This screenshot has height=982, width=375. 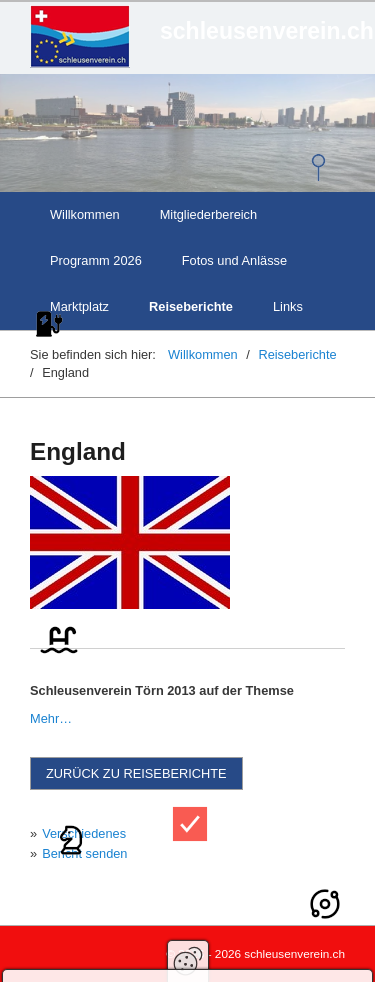 I want to click on find nearby electric vehicle charging stations, so click(x=48, y=324).